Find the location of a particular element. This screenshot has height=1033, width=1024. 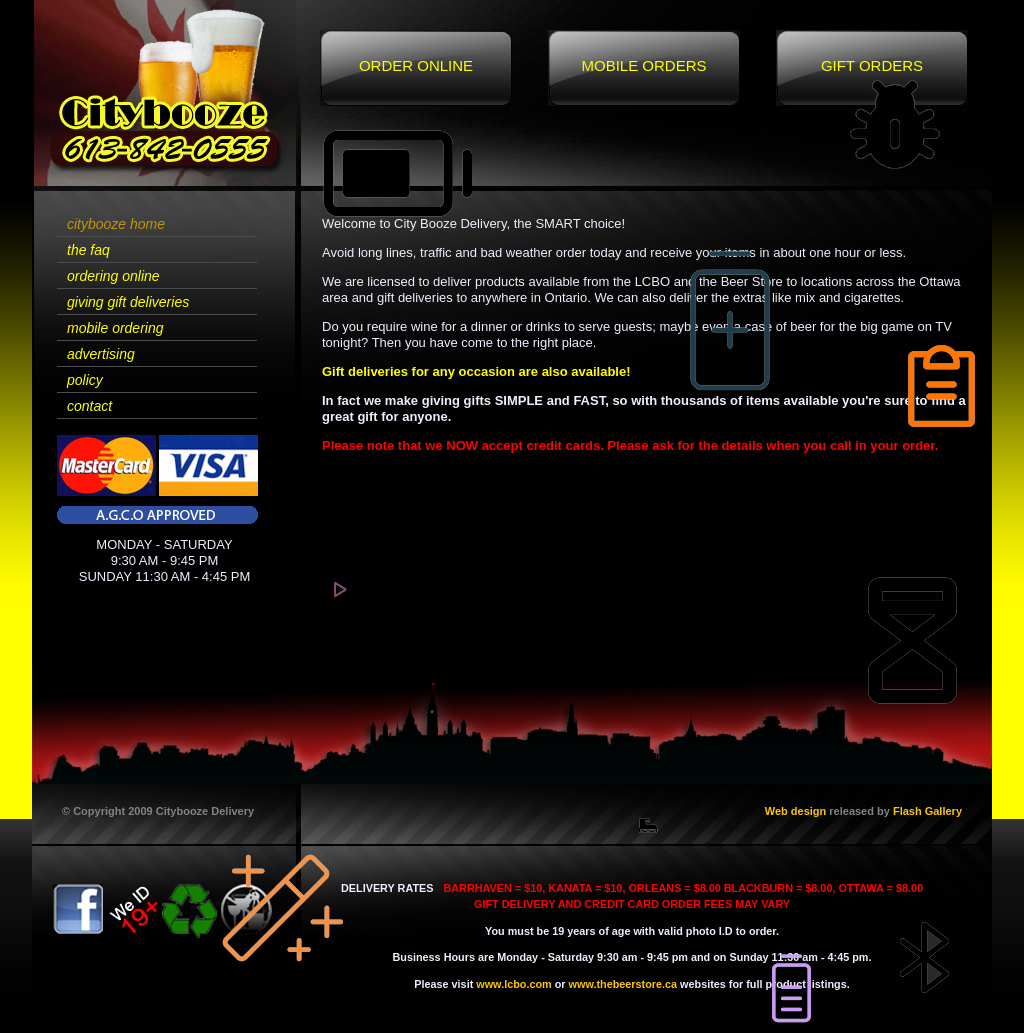

find pest control services nearby is located at coordinates (895, 124).